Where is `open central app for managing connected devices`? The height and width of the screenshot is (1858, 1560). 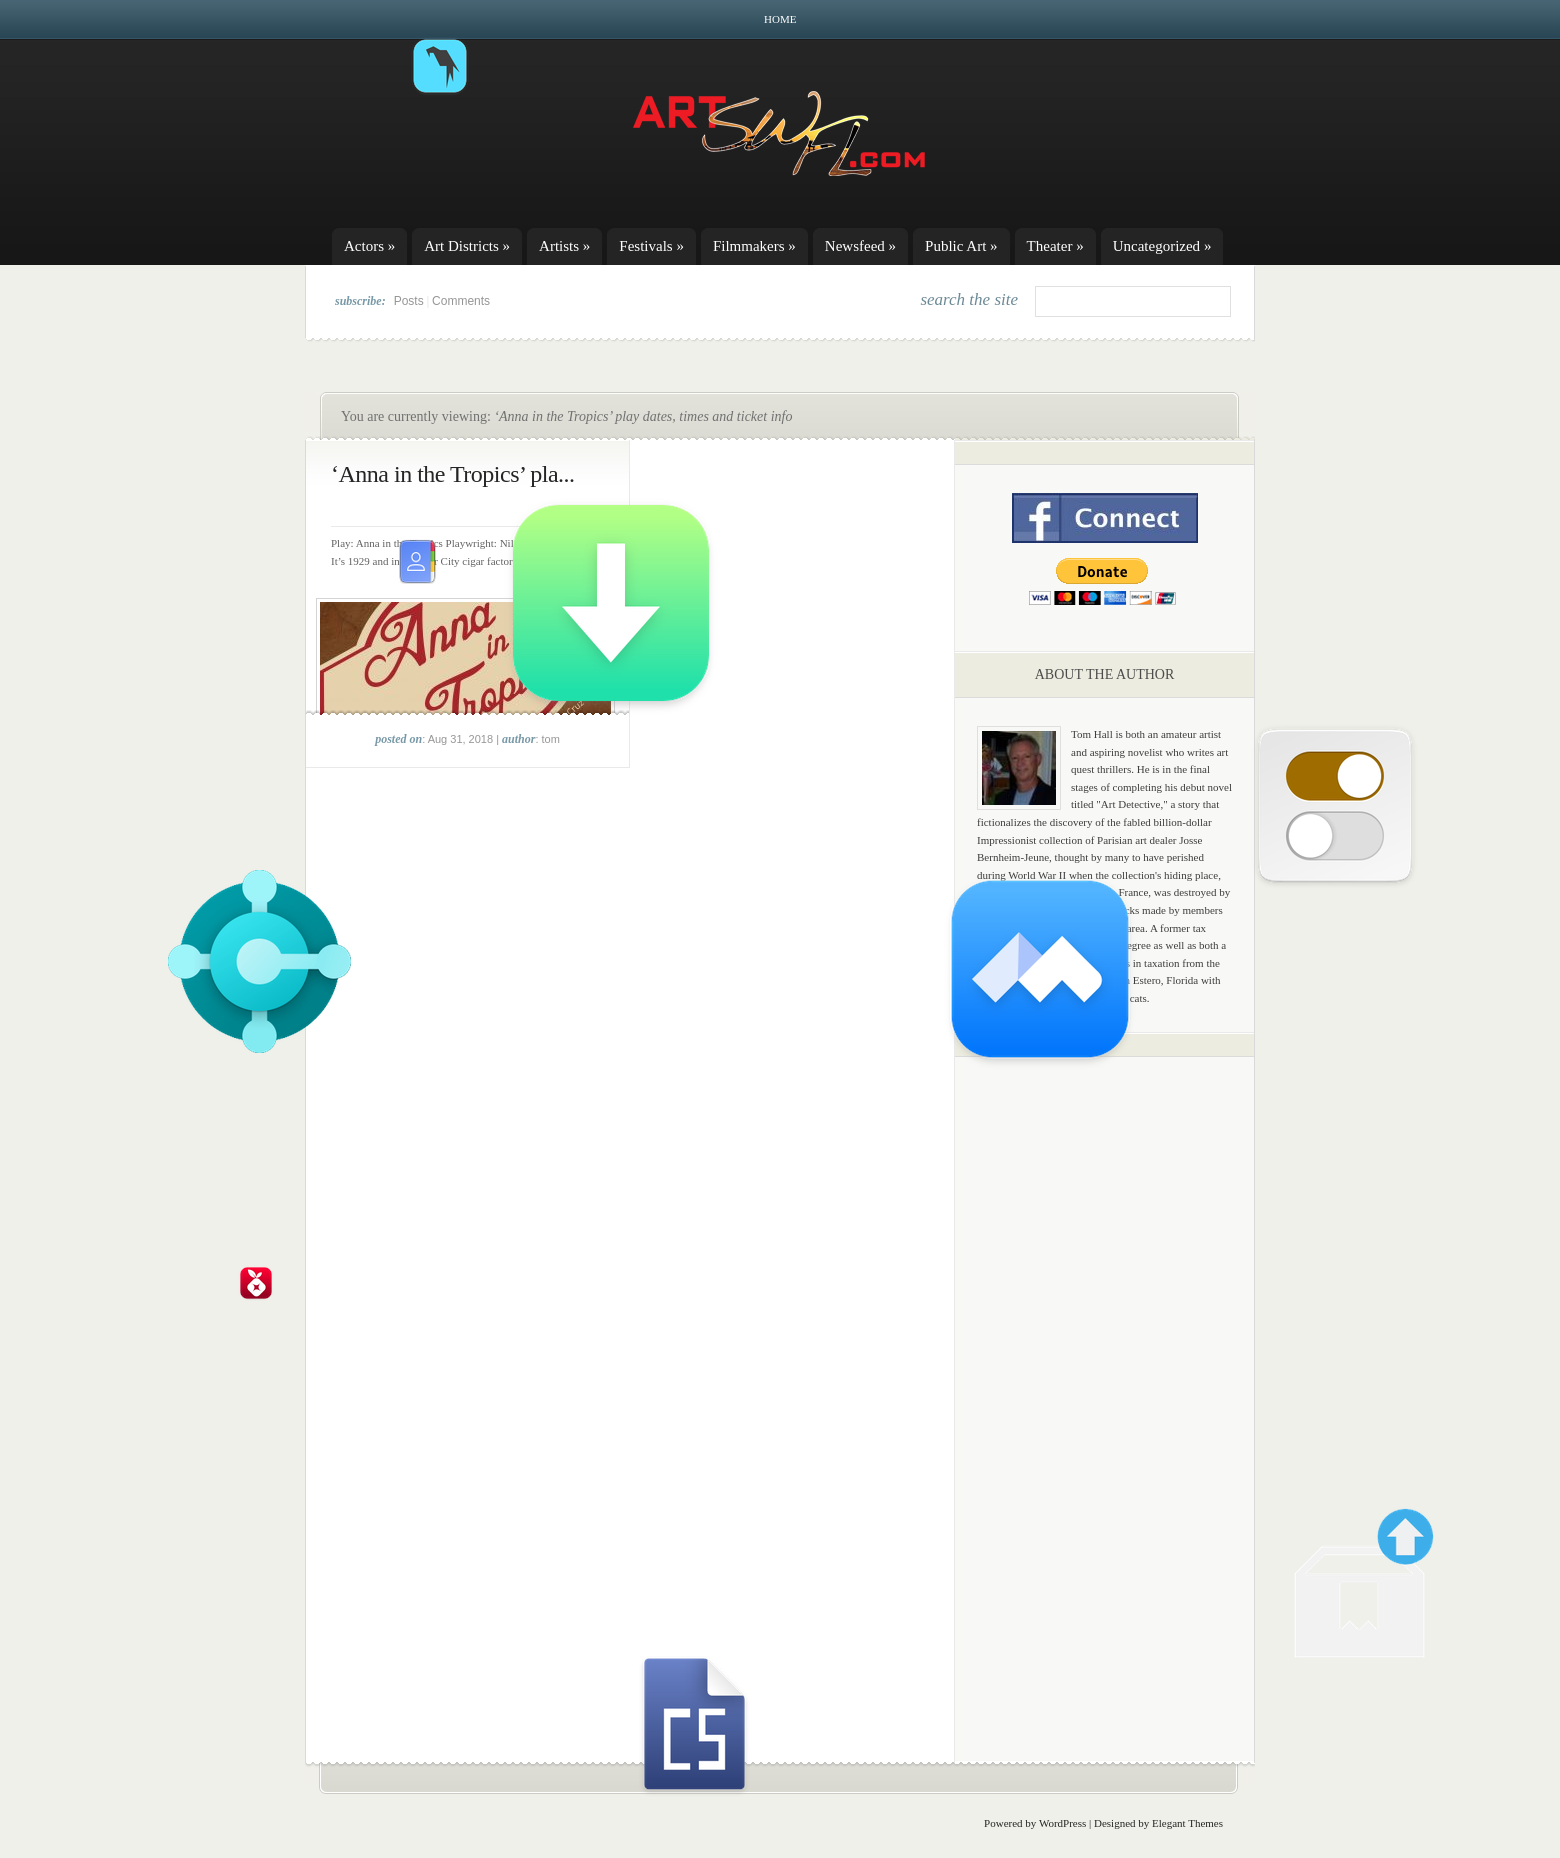 open central app for managing connected devices is located at coordinates (259, 961).